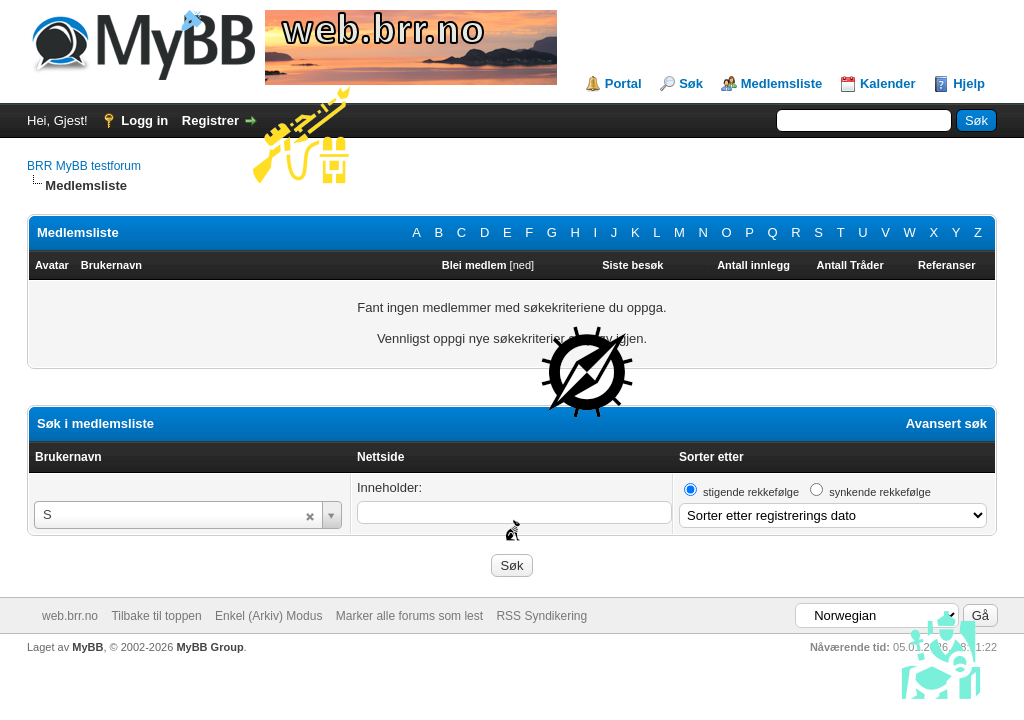 Image resolution: width=1024 pixels, height=720 pixels. I want to click on select heavy fighter class or unit, so click(191, 20).